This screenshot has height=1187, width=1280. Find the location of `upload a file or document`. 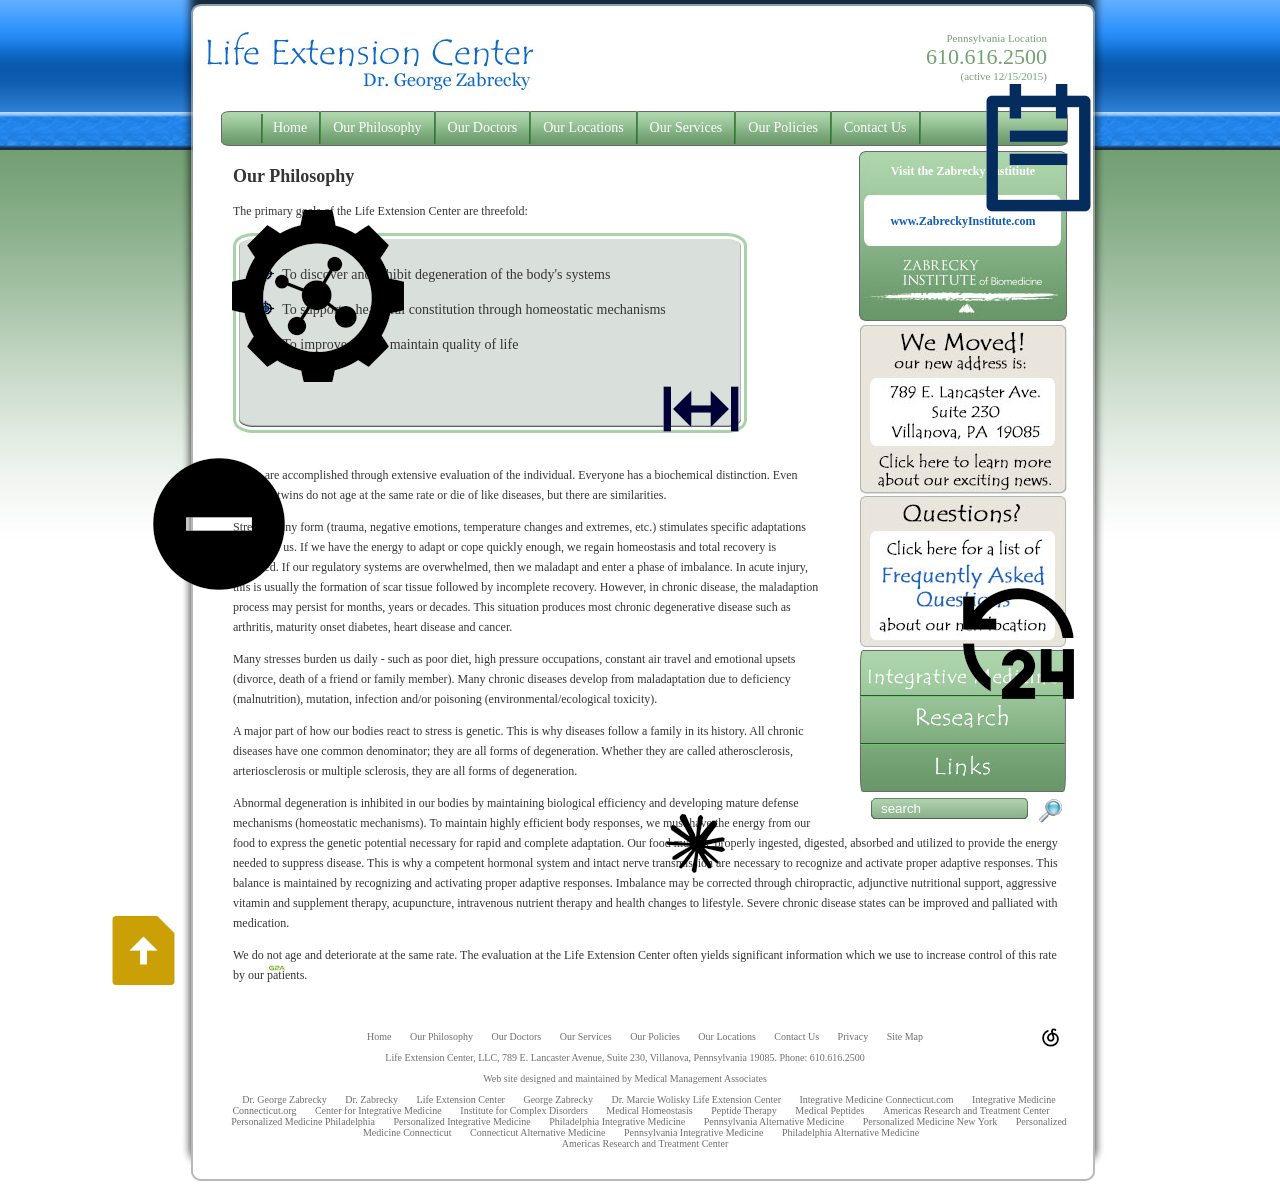

upload a file or document is located at coordinates (143, 950).